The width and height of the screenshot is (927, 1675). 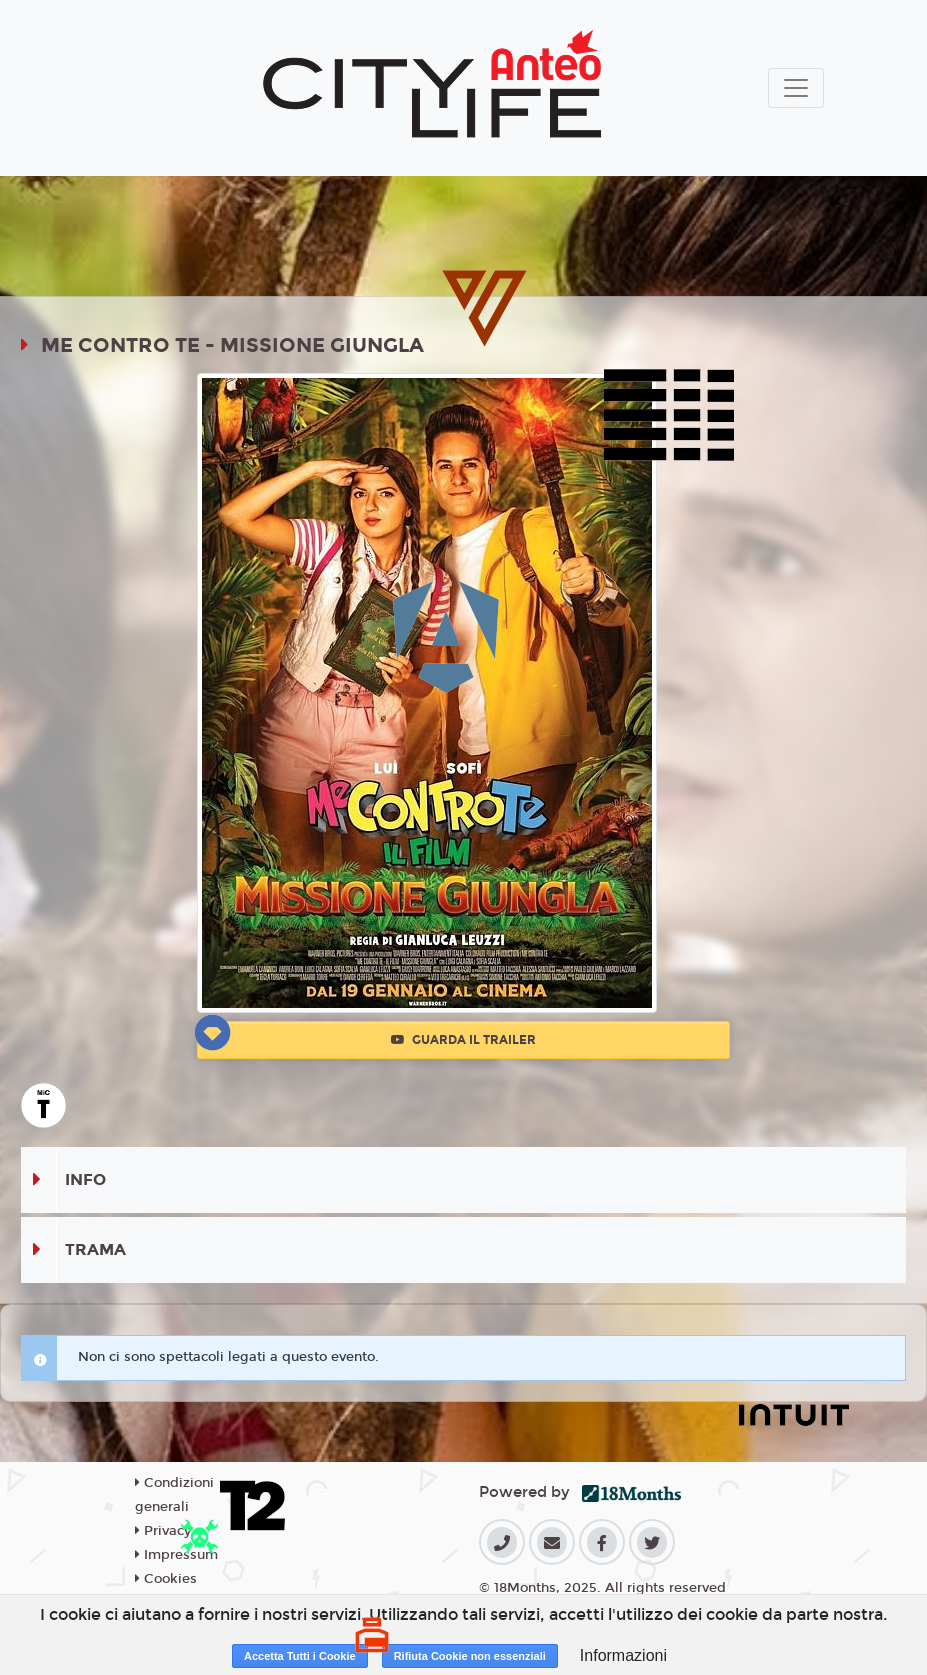 I want to click on visit hackaday website or community, so click(x=199, y=1536).